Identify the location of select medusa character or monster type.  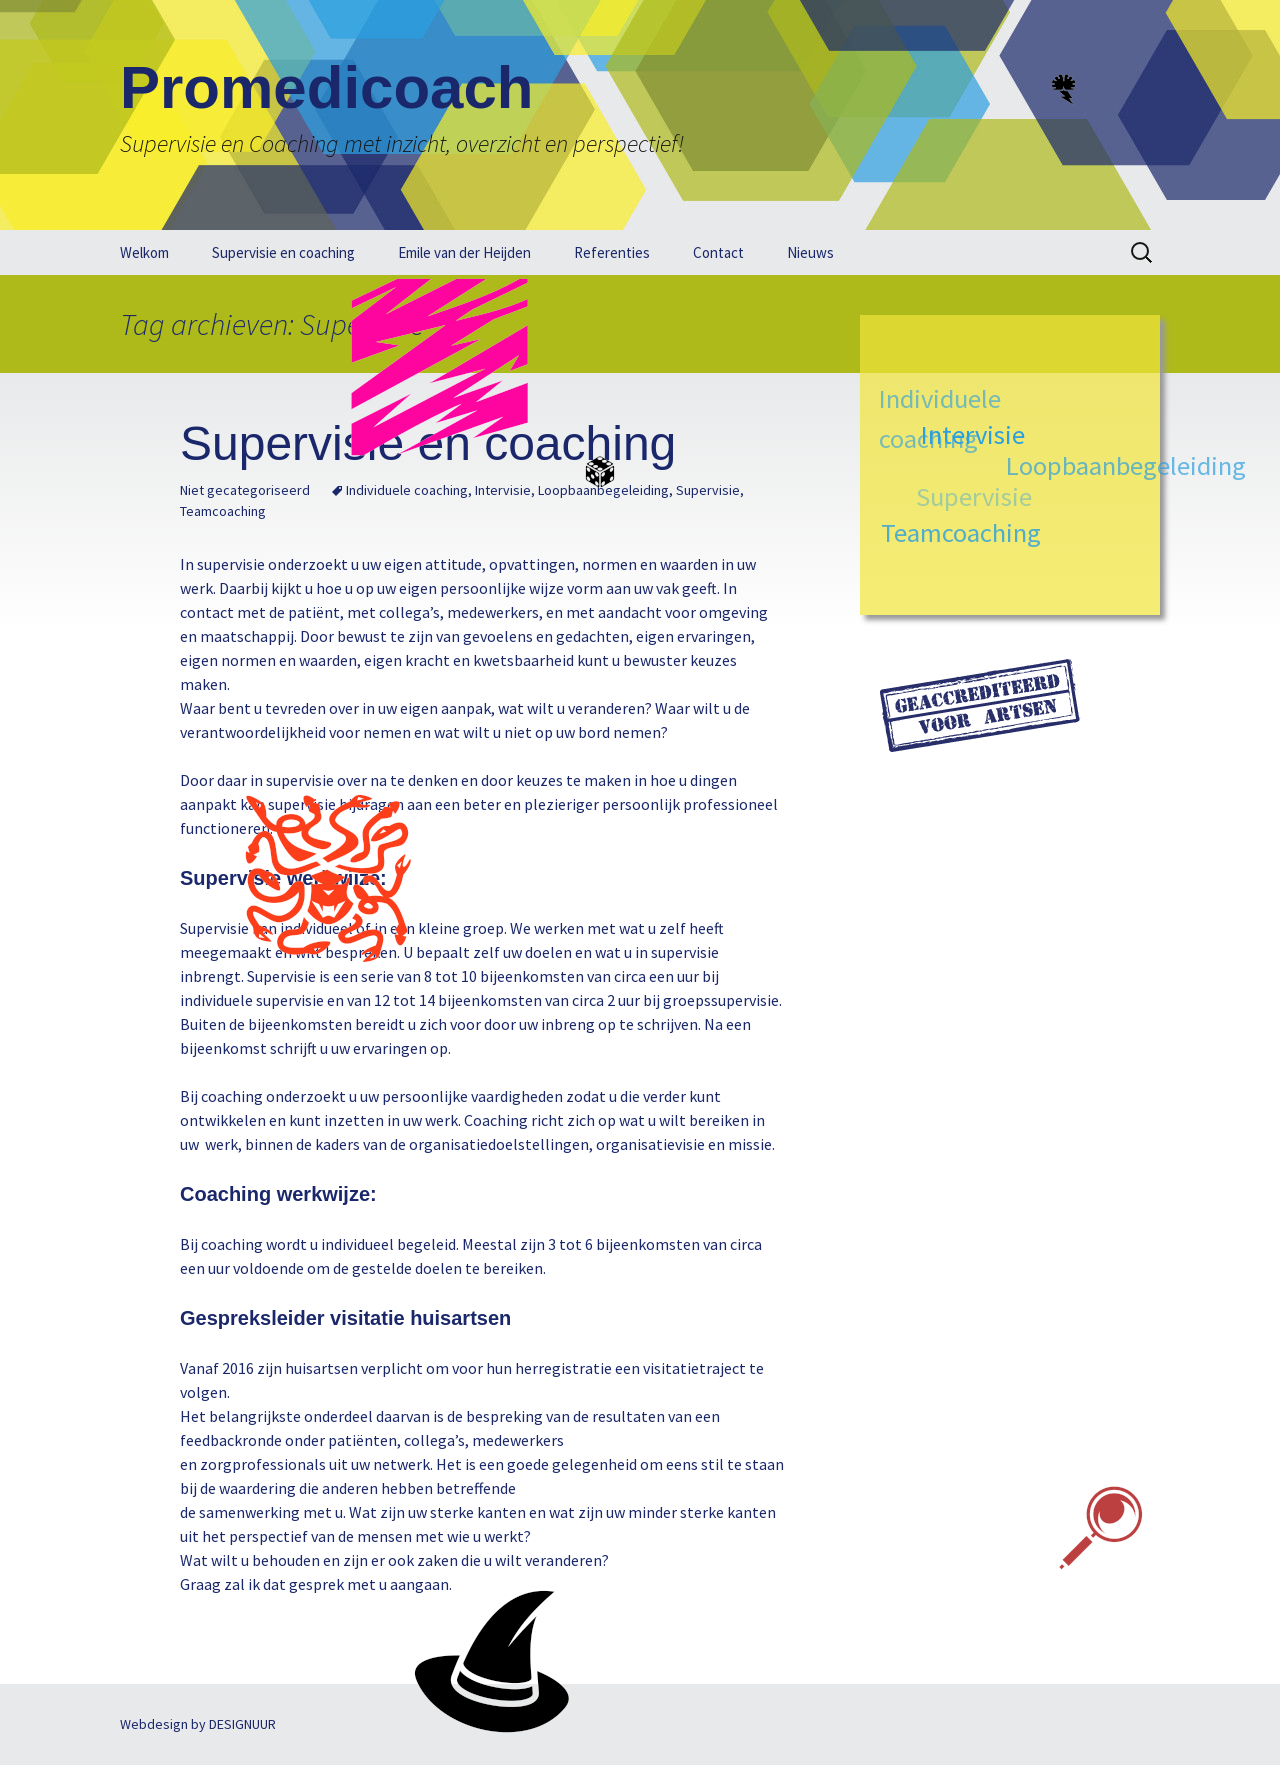
(328, 878).